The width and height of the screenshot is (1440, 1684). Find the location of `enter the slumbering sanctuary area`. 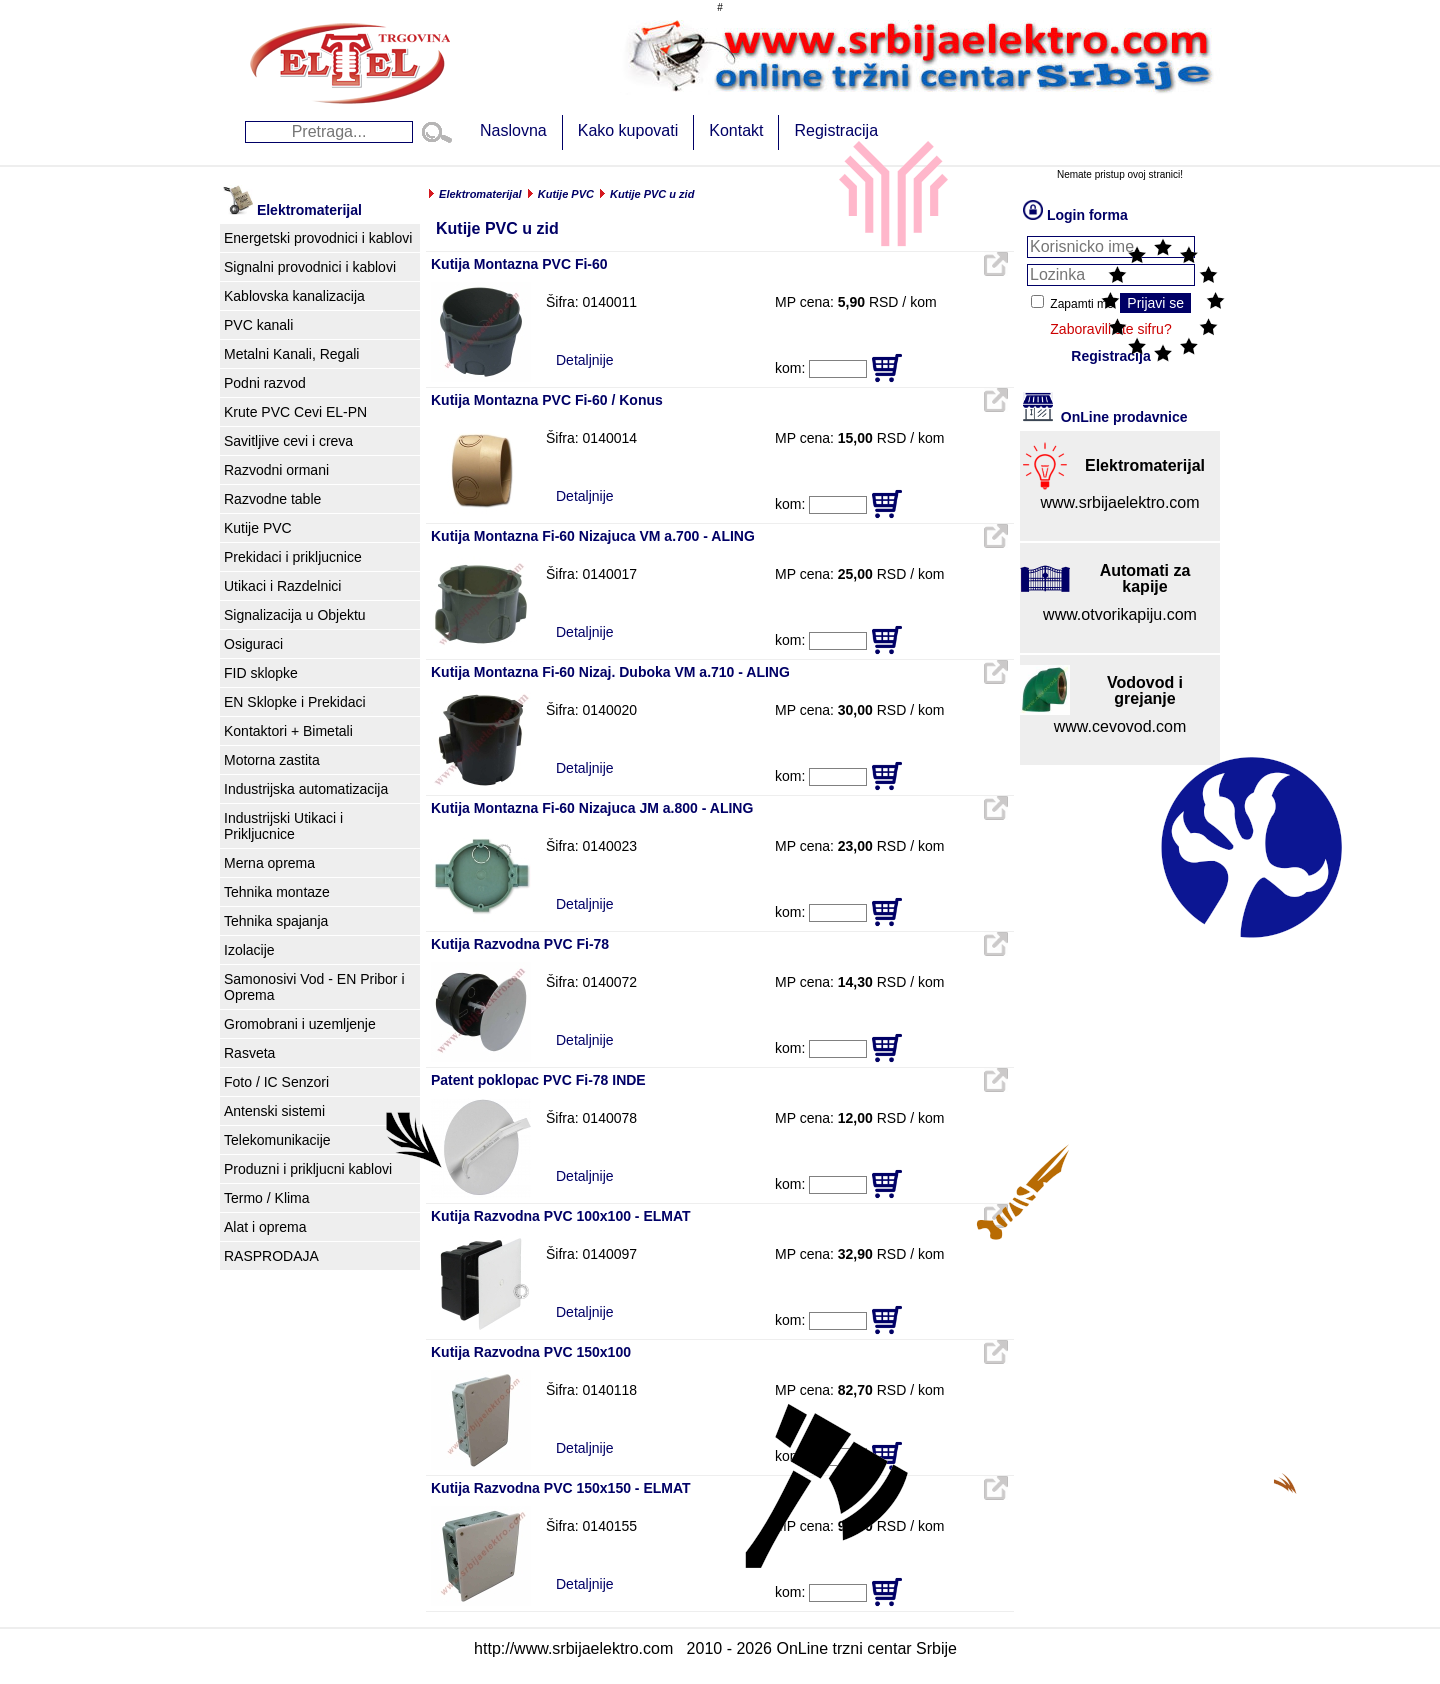

enter the slumbering sanctuary area is located at coordinates (893, 193).